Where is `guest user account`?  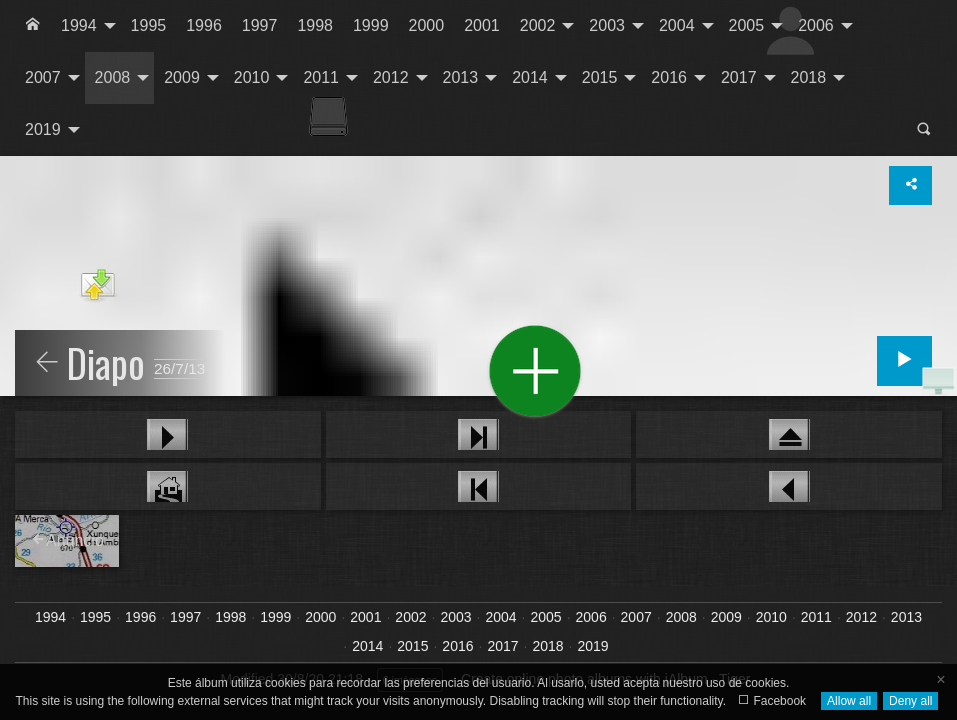 guest user account is located at coordinates (790, 30).